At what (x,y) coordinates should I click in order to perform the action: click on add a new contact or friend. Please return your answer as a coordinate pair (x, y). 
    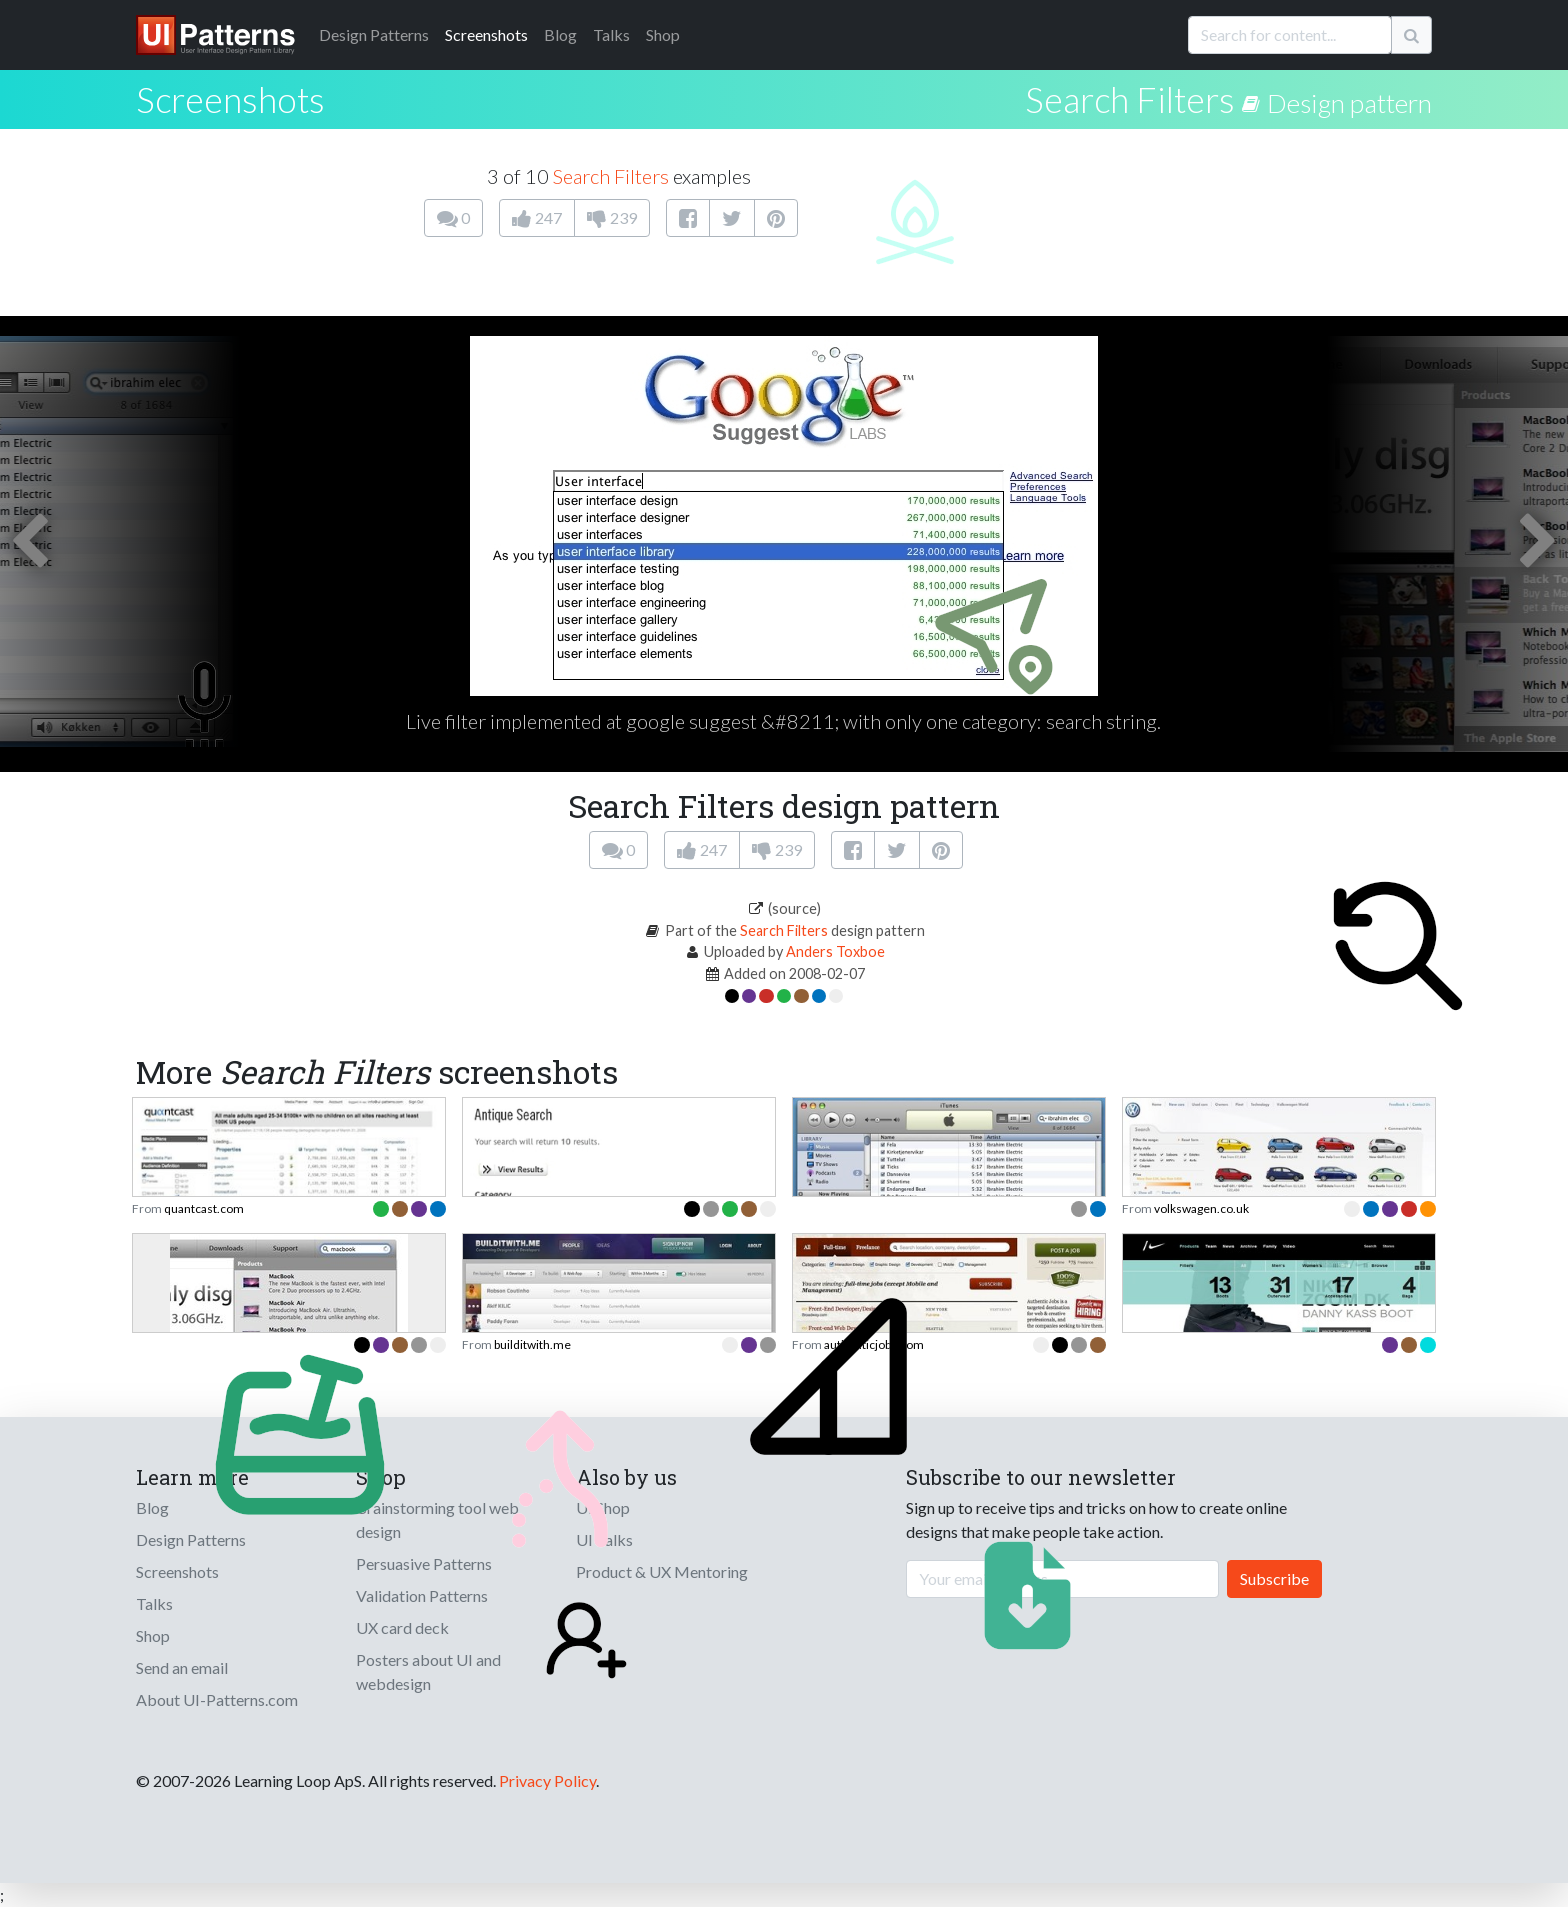
    Looking at the image, I should click on (586, 1638).